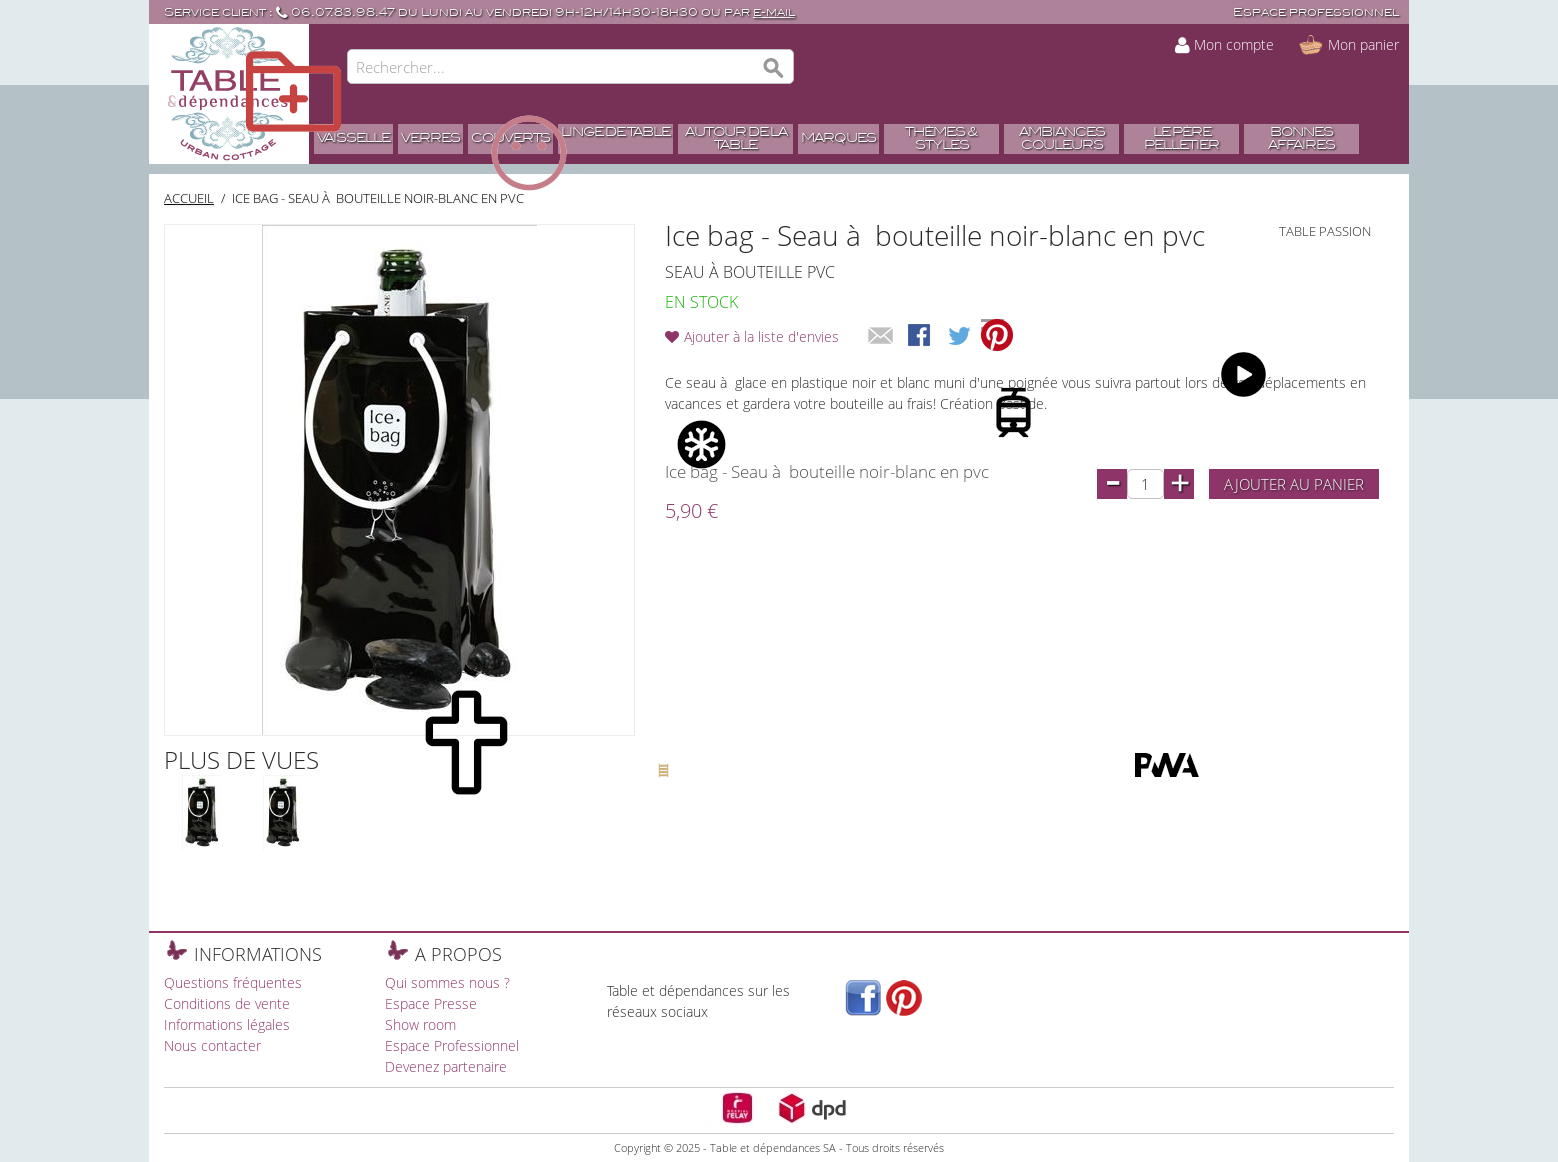 Image resolution: width=1558 pixels, height=1162 pixels. Describe the element at coordinates (1167, 765) in the screenshot. I see `progressive web app logo` at that location.